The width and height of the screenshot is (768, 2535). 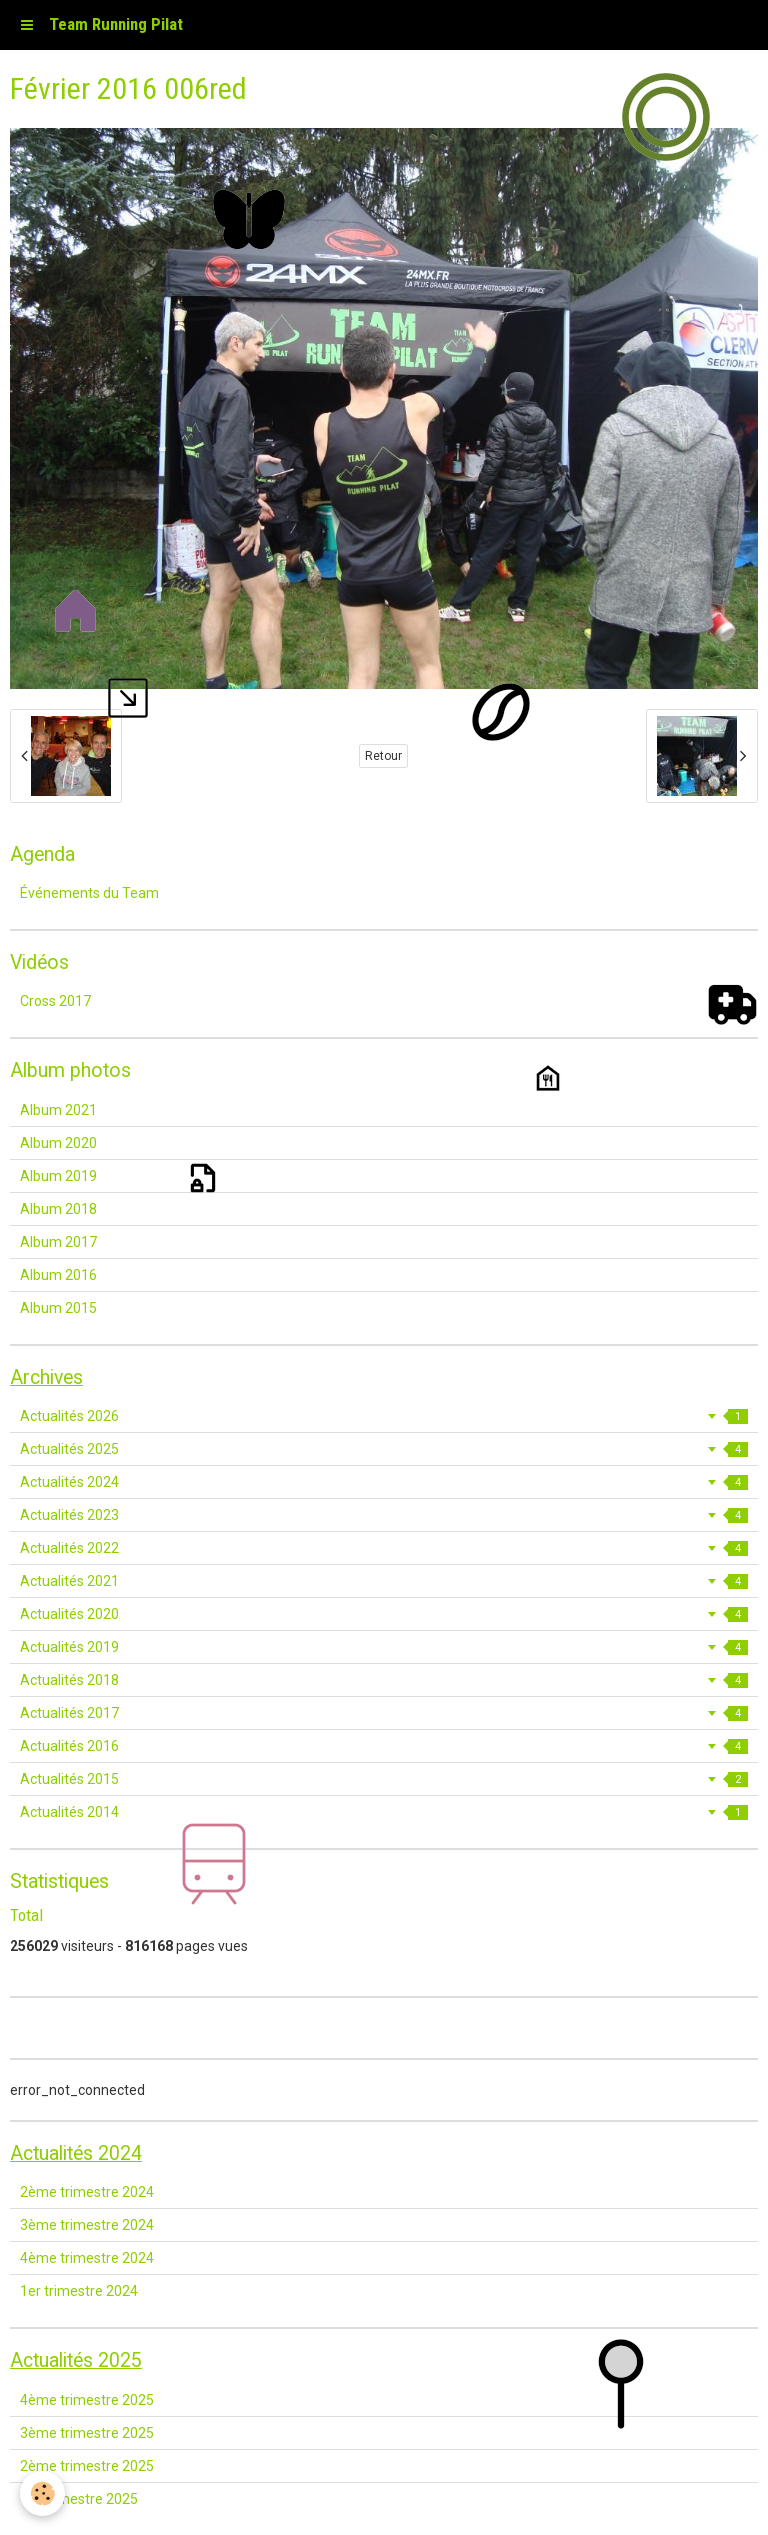 I want to click on navigate to home screen, so click(x=75, y=611).